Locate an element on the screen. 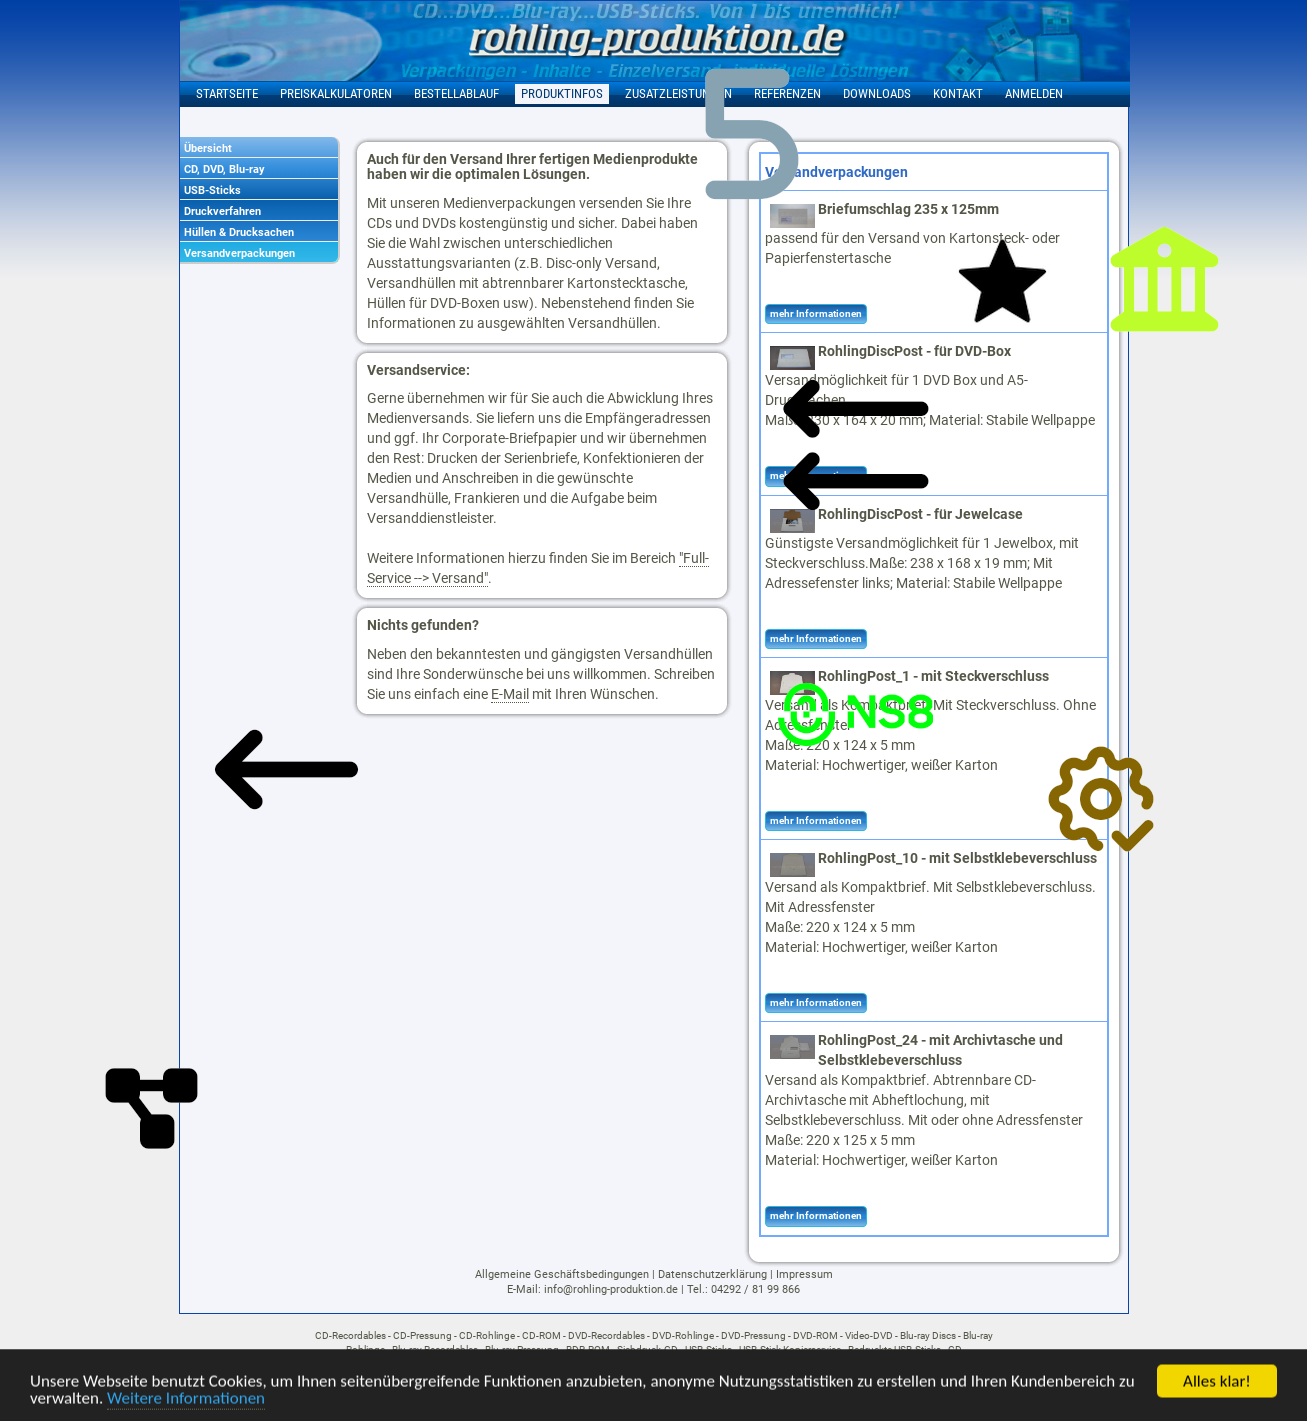 Image resolution: width=1307 pixels, height=1421 pixels. view project workflow or diagram is located at coordinates (151, 1108).